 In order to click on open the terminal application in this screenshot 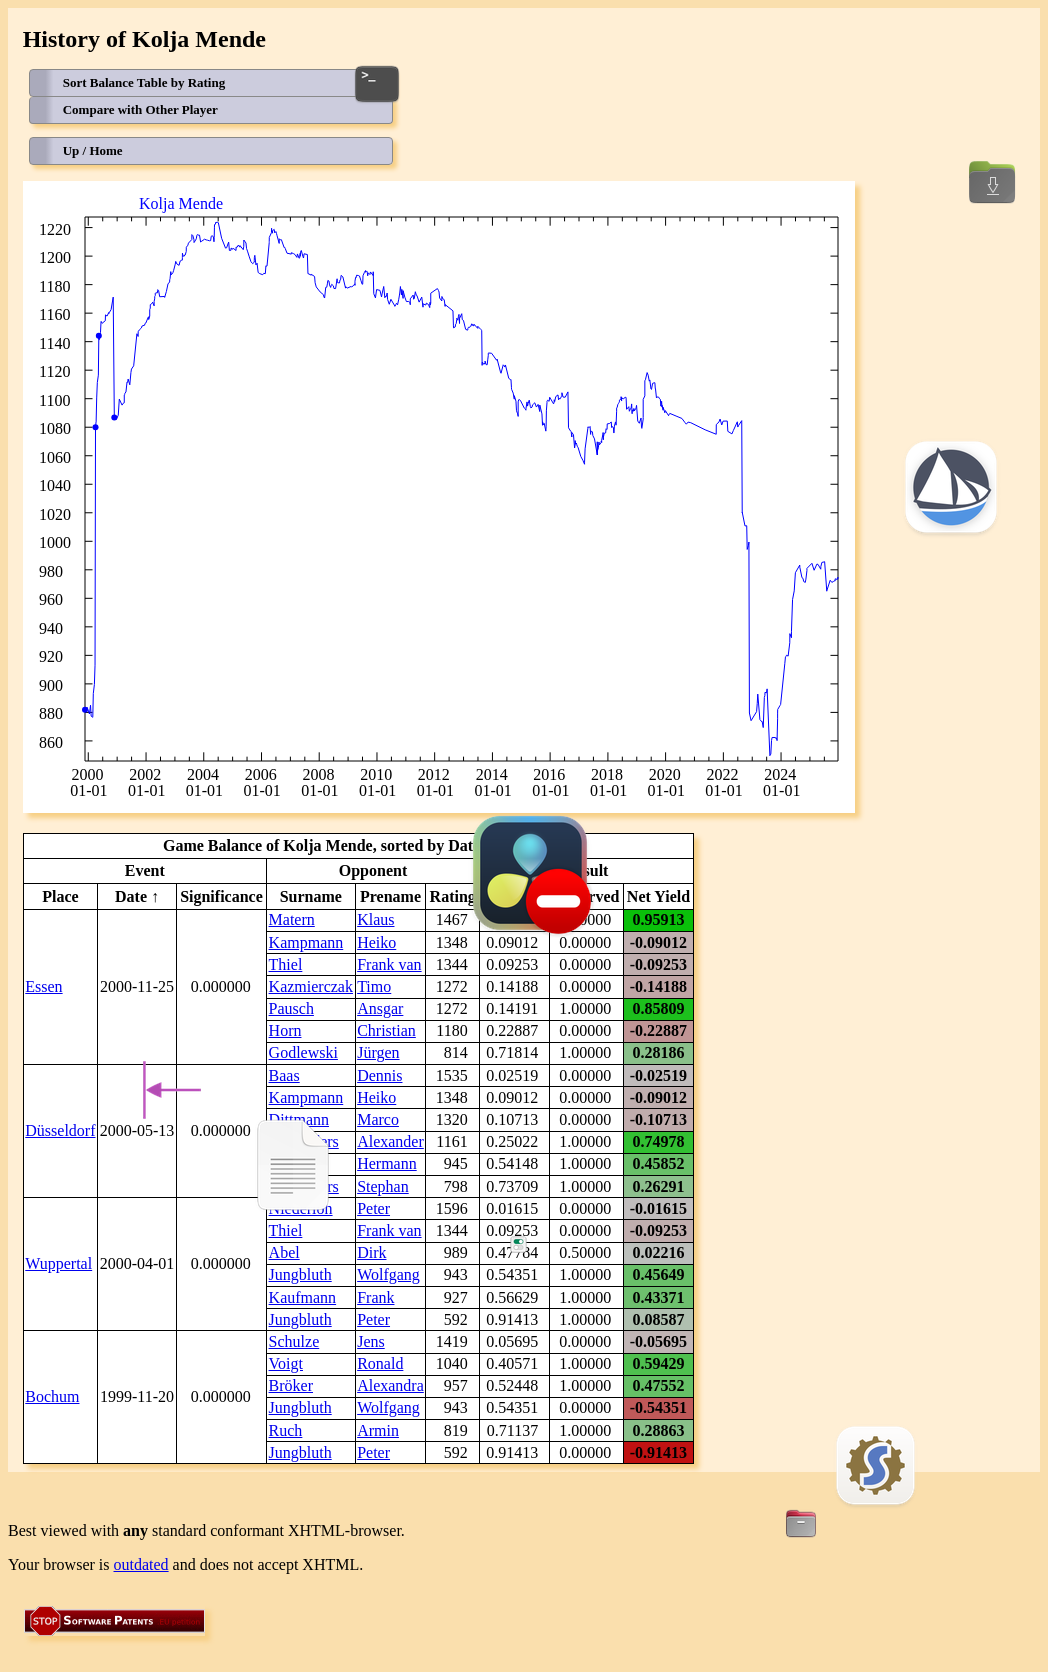, I will do `click(377, 84)`.